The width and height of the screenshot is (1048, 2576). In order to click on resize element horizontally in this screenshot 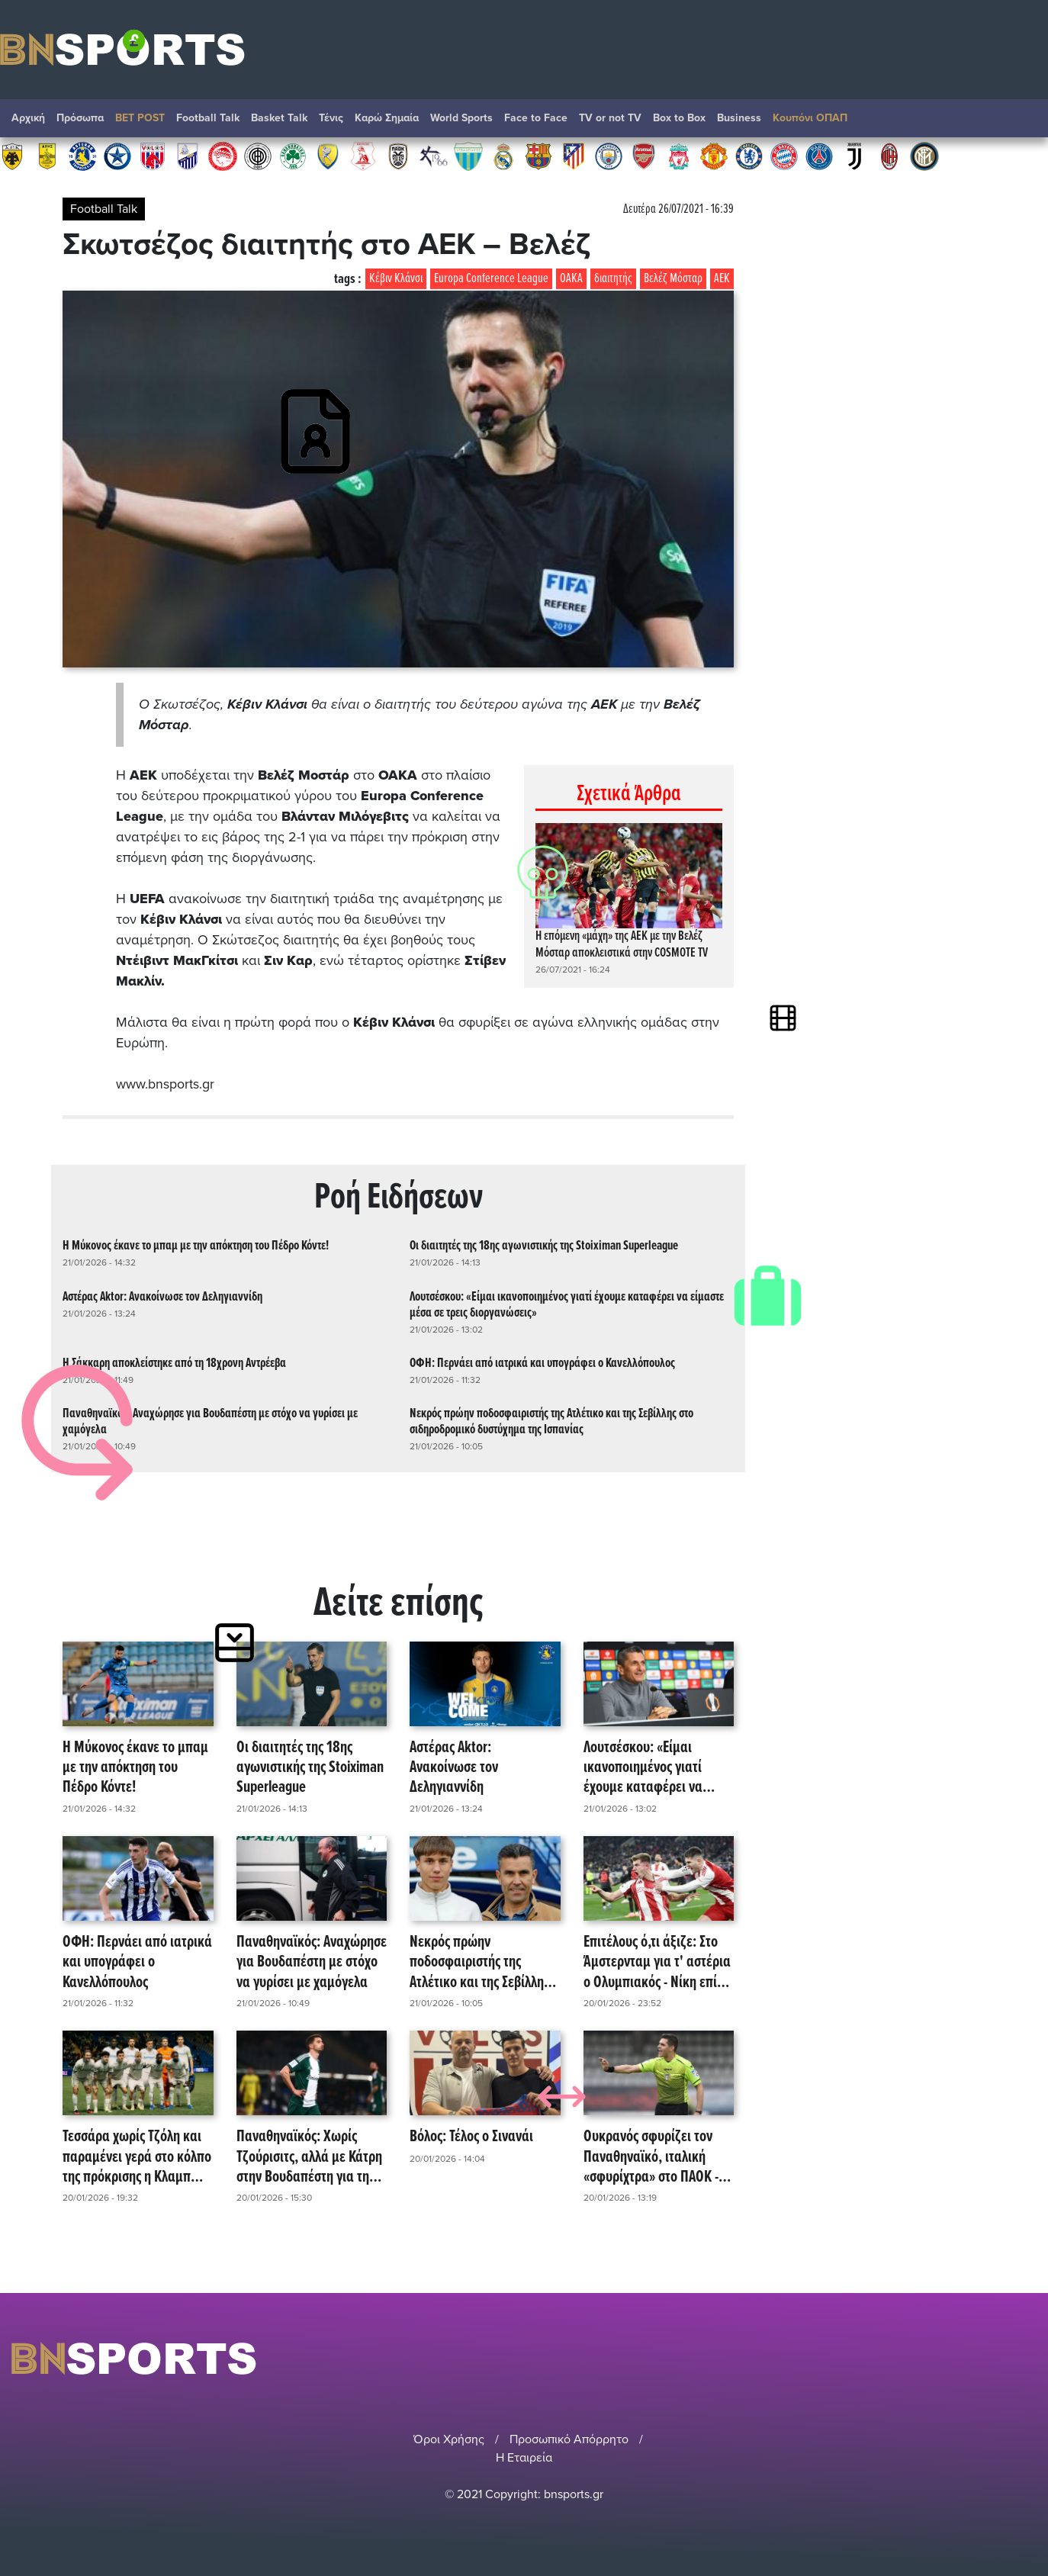, I will do `click(561, 2096)`.